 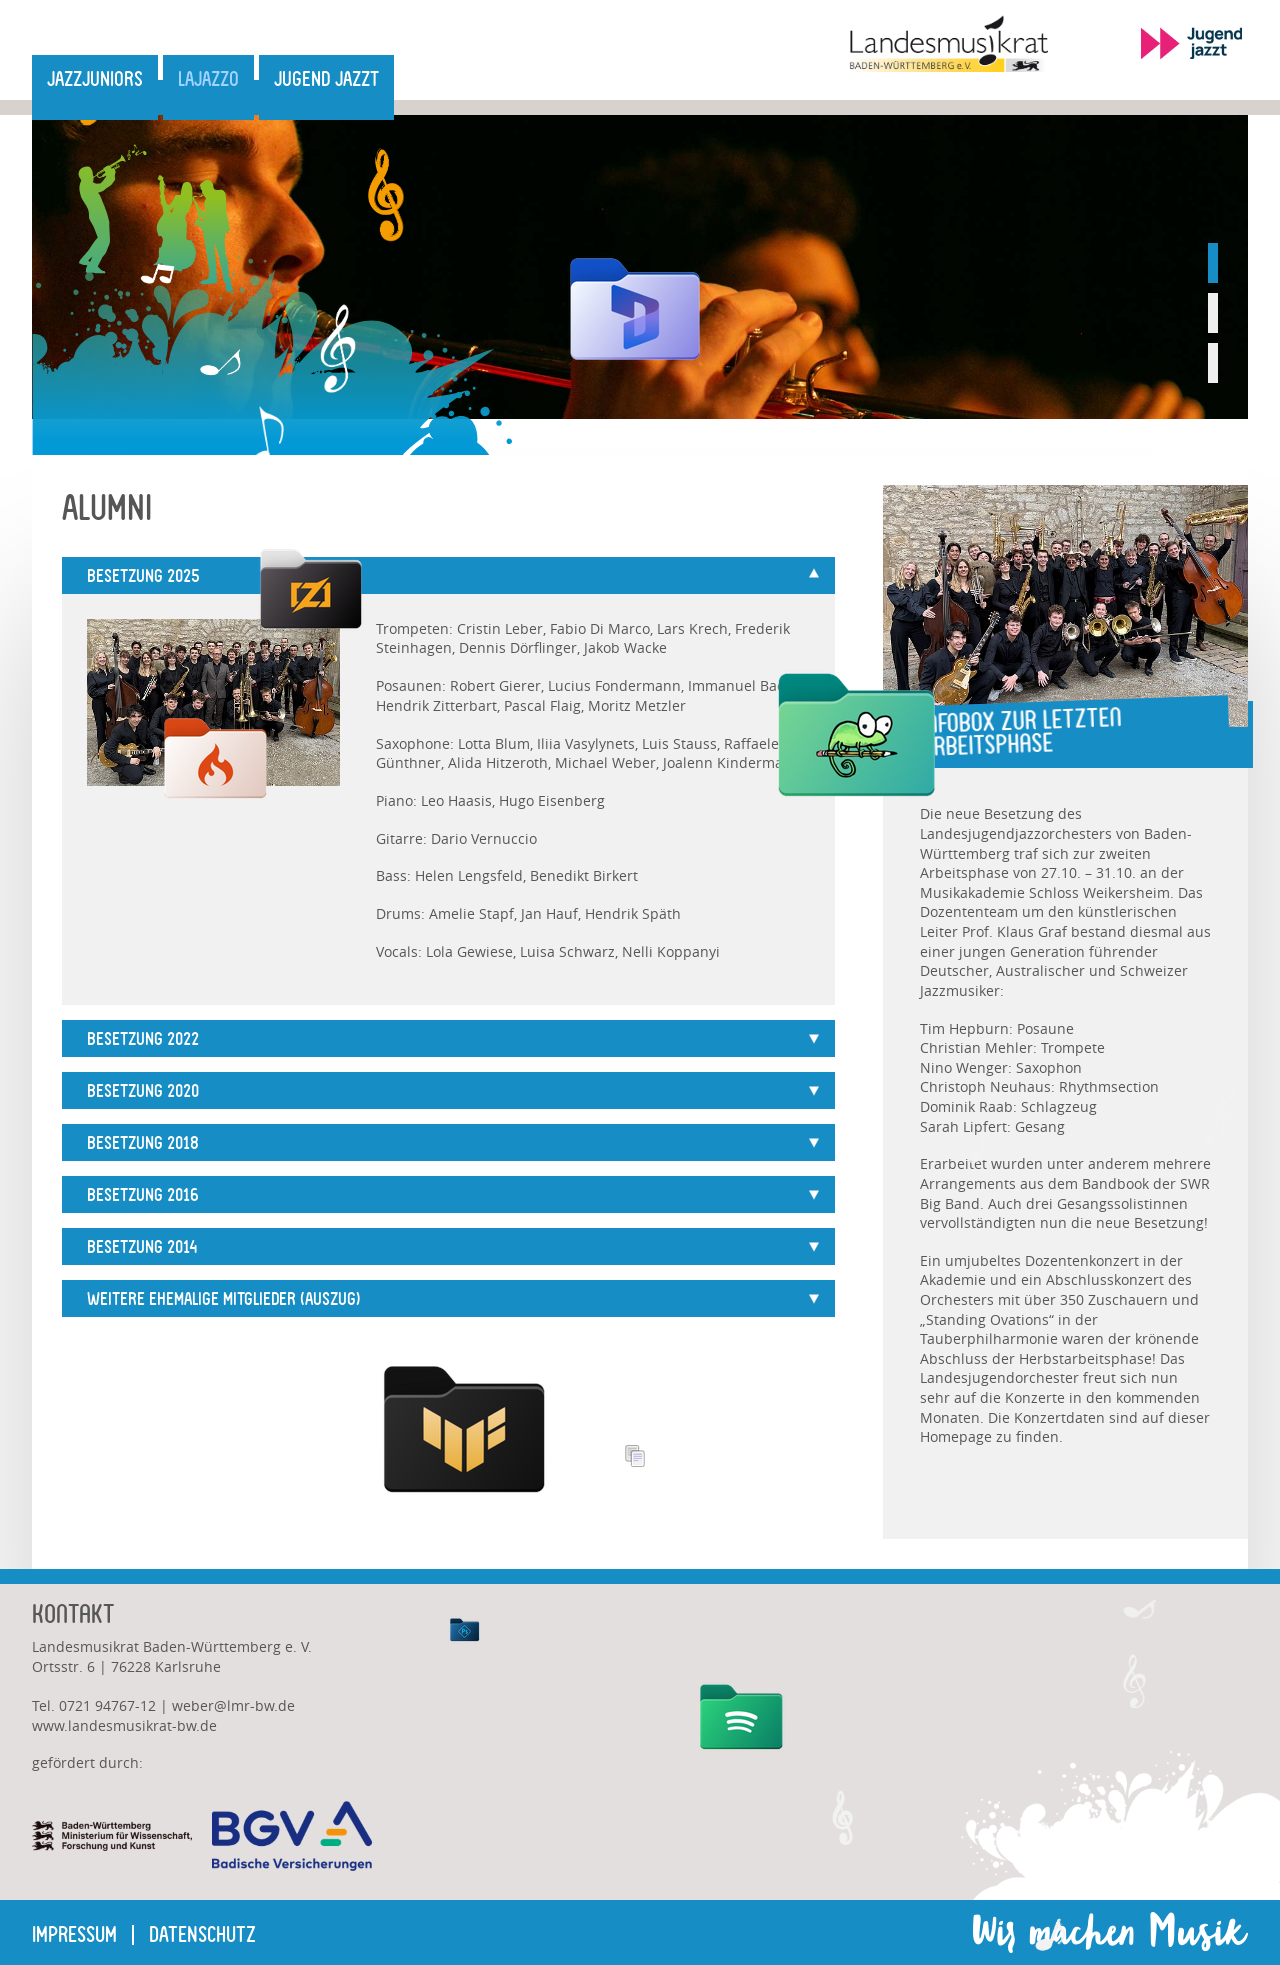 I want to click on copy selected content to clipboard, so click(x=635, y=1456).